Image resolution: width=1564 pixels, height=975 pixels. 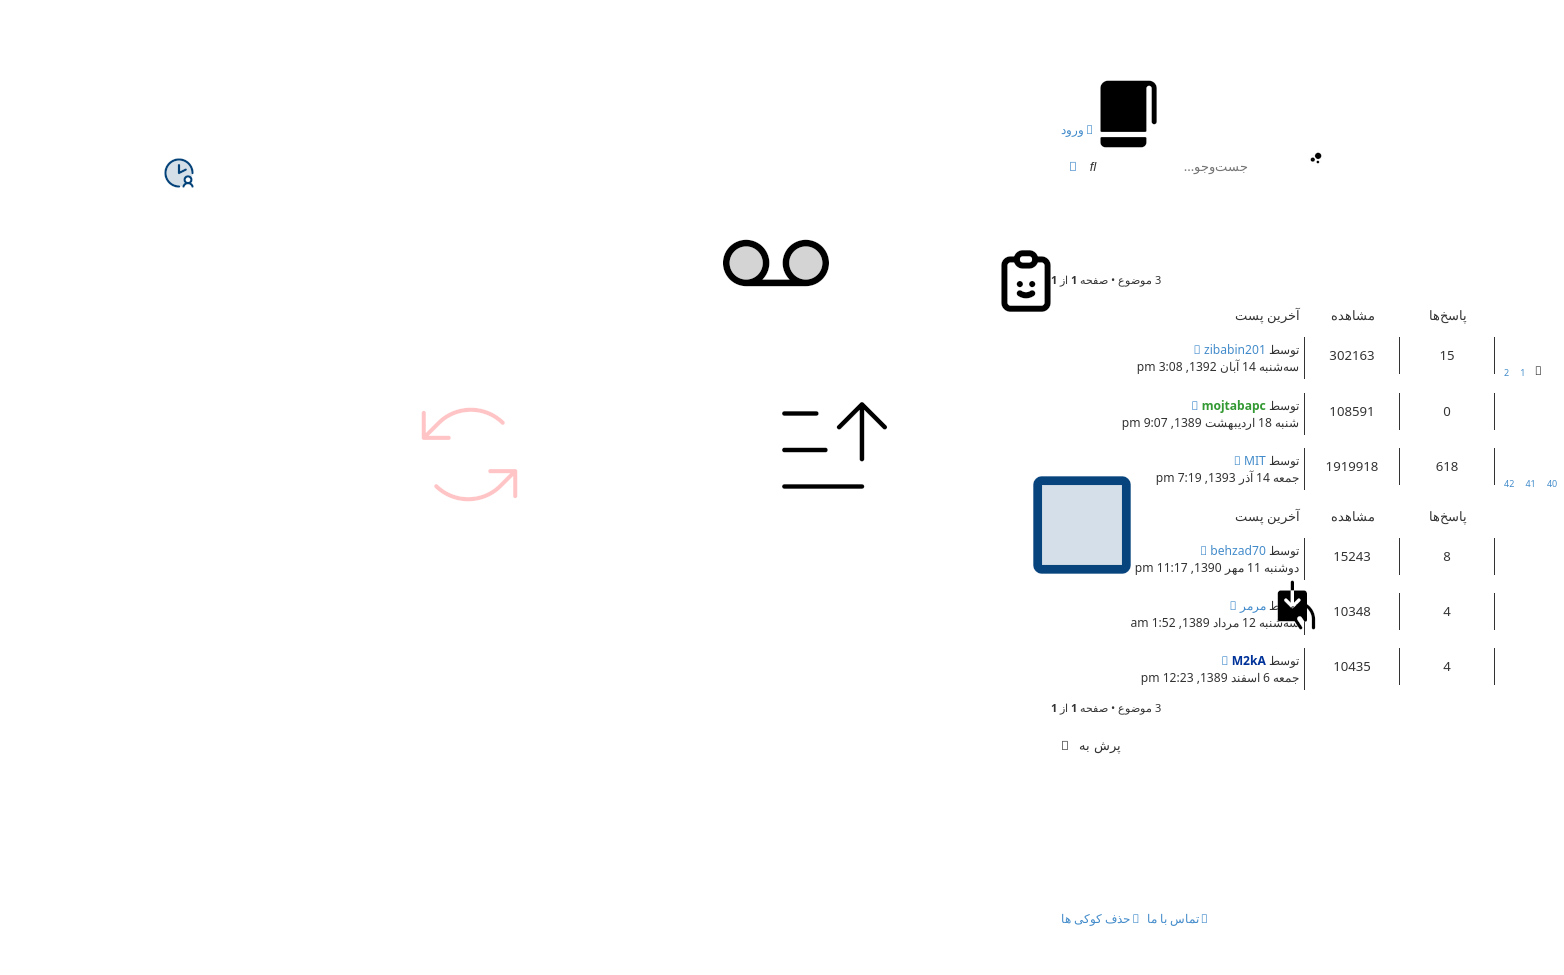 What do you see at coordinates (776, 263) in the screenshot?
I see `access voicemail messages` at bounding box center [776, 263].